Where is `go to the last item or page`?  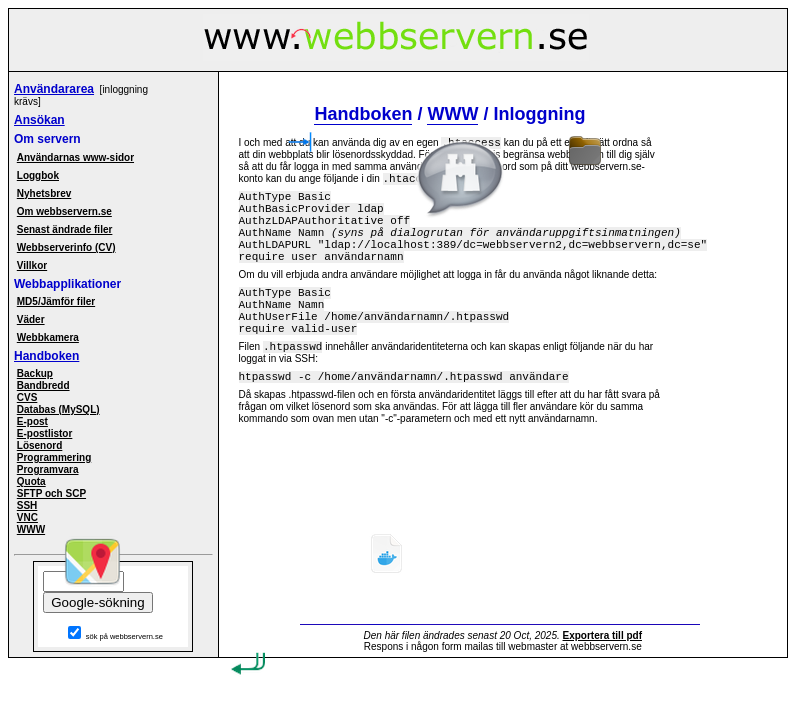 go to the last item or page is located at coordinates (300, 142).